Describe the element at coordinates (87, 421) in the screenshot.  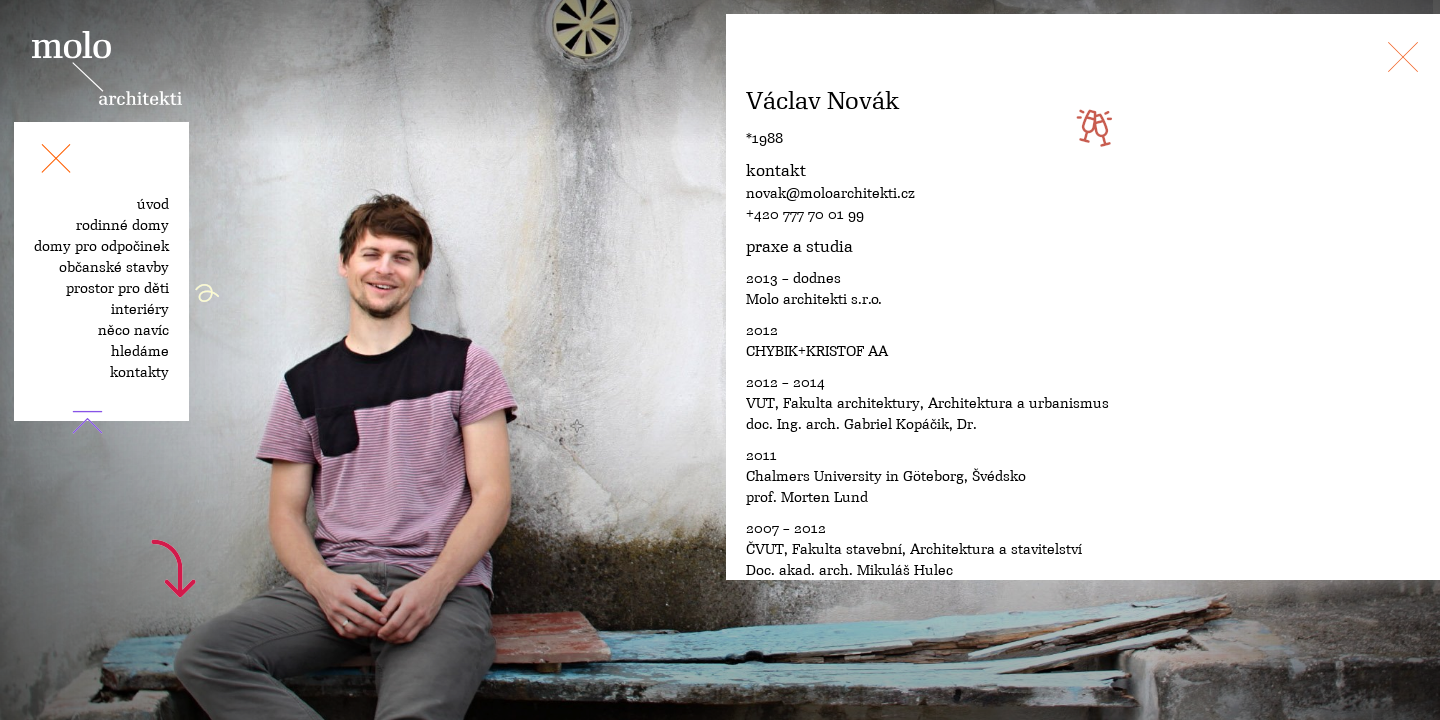
I see `collapse content to top` at that location.